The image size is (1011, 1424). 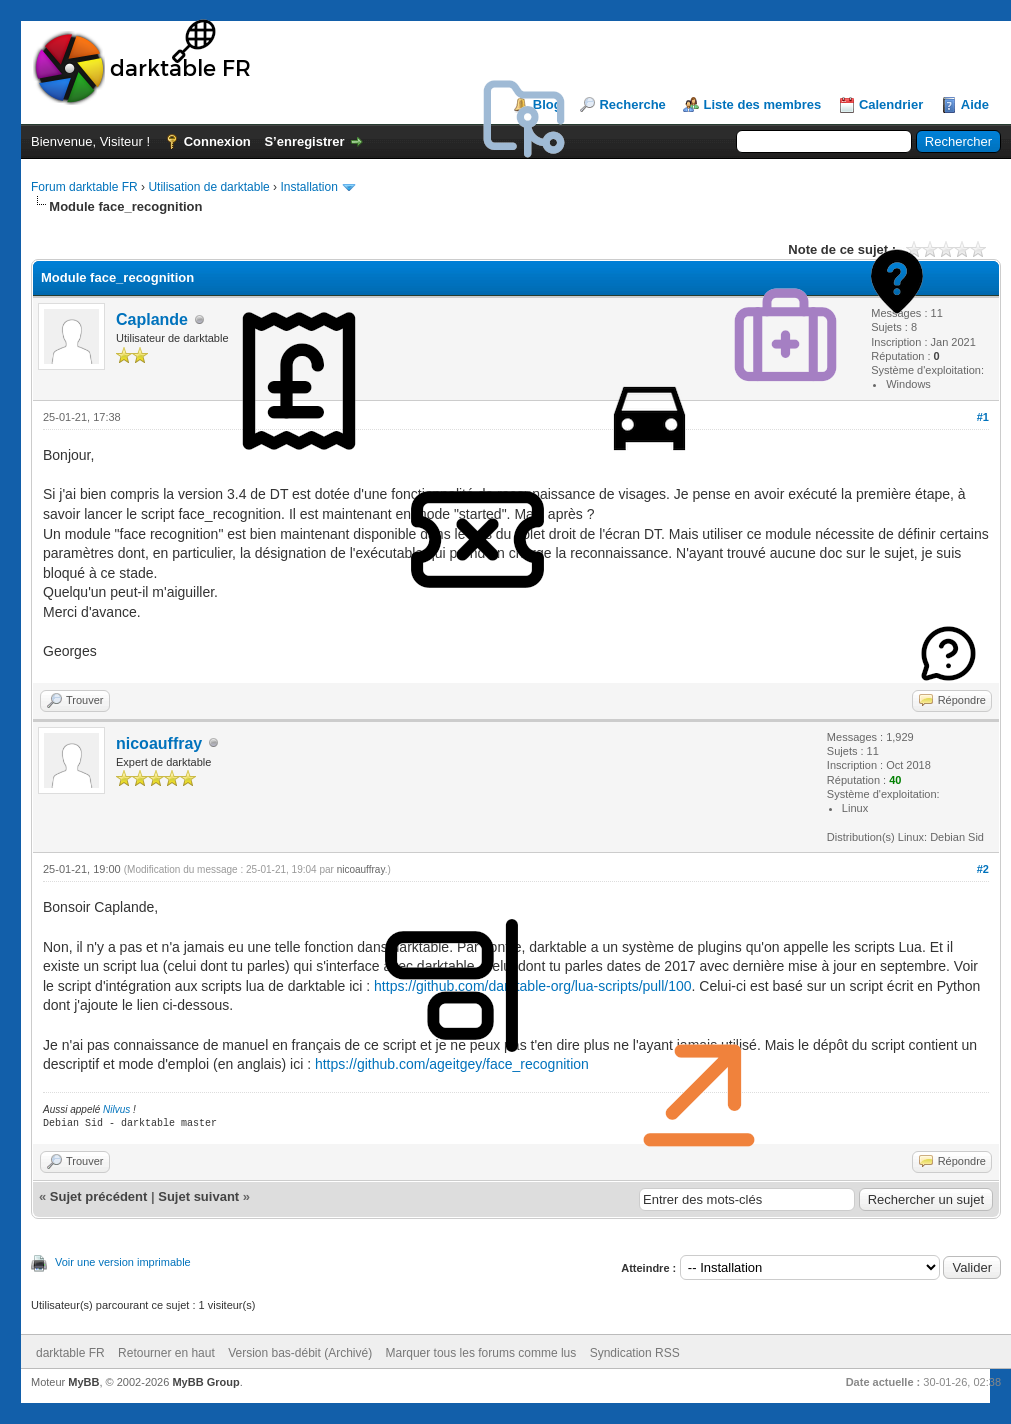 I want to click on open git repository folder, so click(x=524, y=117).